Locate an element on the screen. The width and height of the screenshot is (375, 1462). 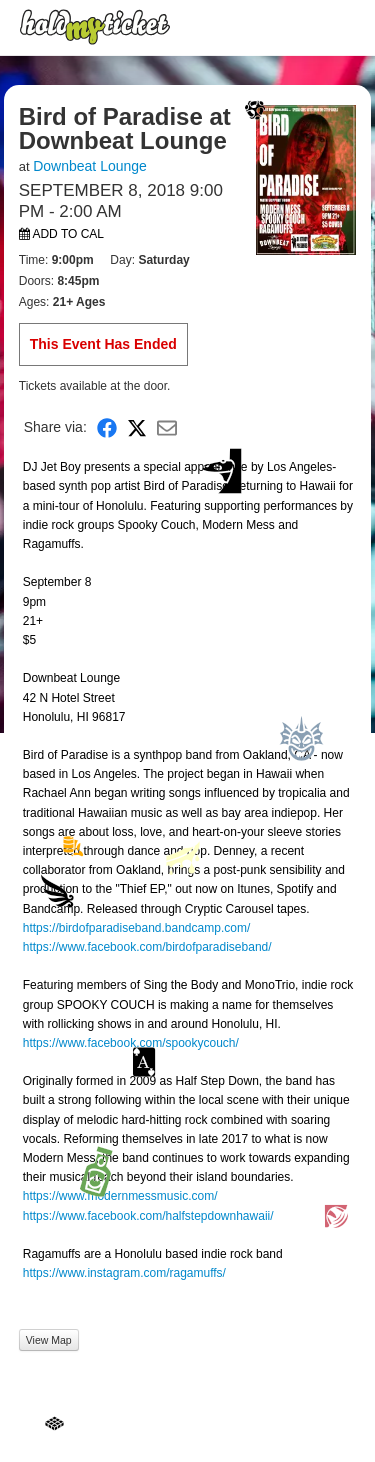
indicates a critical hit or bleeding damage effect is located at coordinates (183, 858).